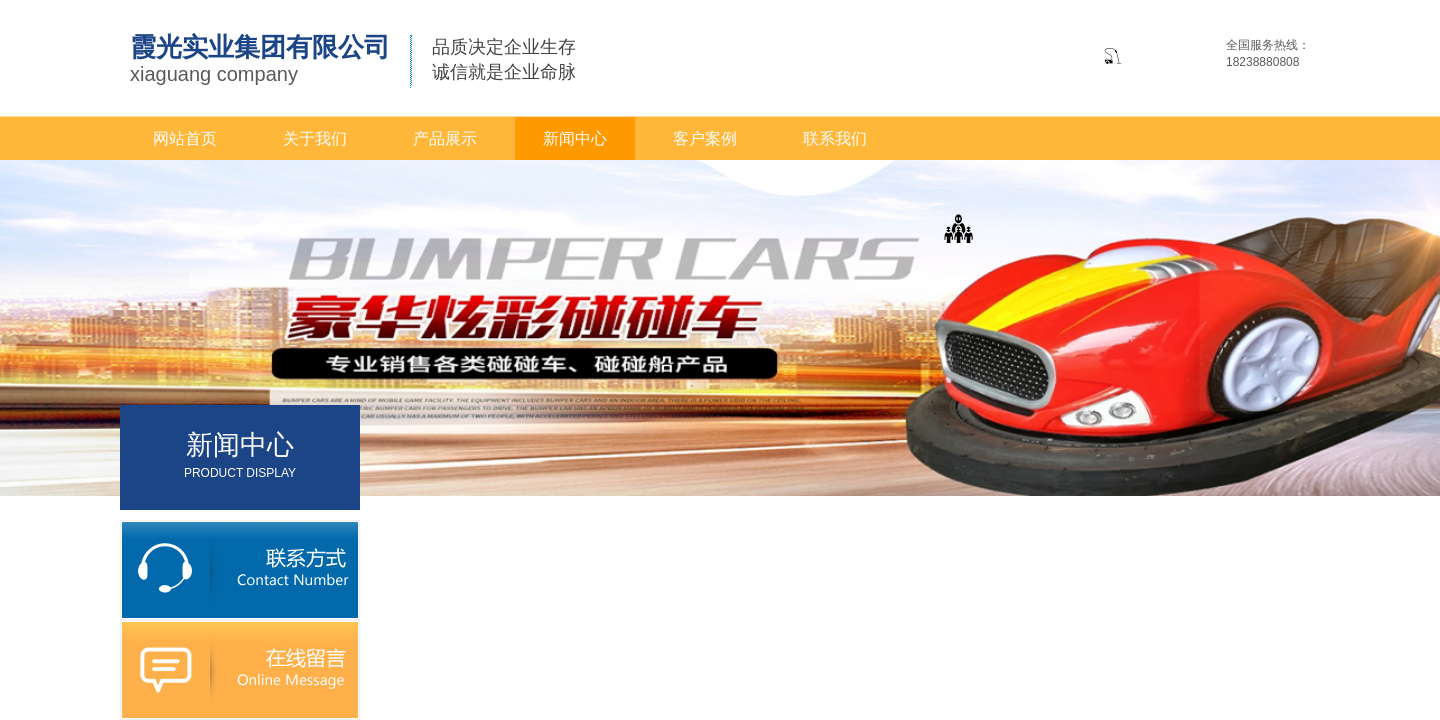 The image size is (1440, 720). What do you see at coordinates (958, 228) in the screenshot?
I see `view your minions or followers in-game` at bounding box center [958, 228].